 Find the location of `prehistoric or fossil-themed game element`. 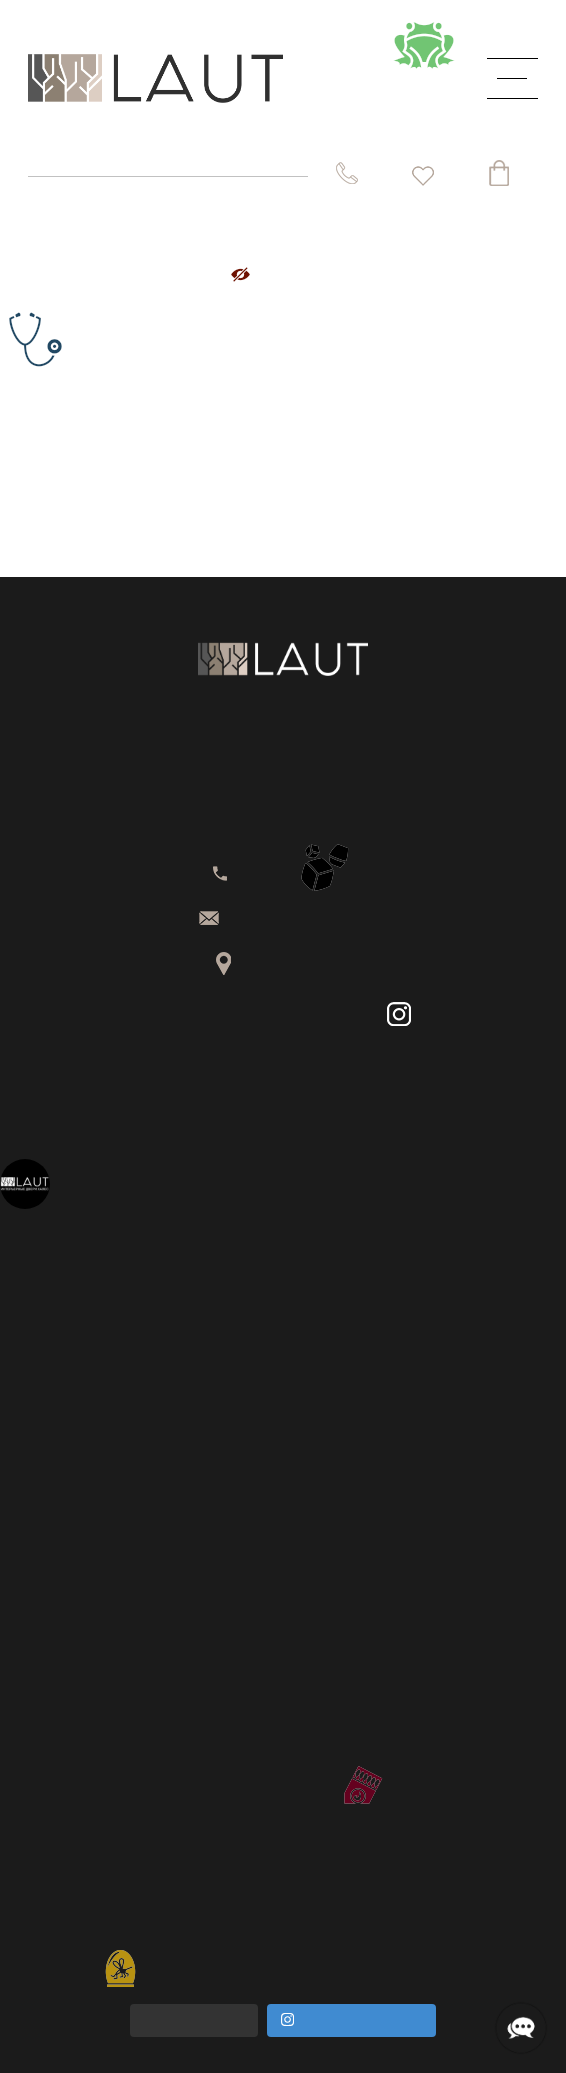

prehistoric or fossil-themed game element is located at coordinates (120, 1968).